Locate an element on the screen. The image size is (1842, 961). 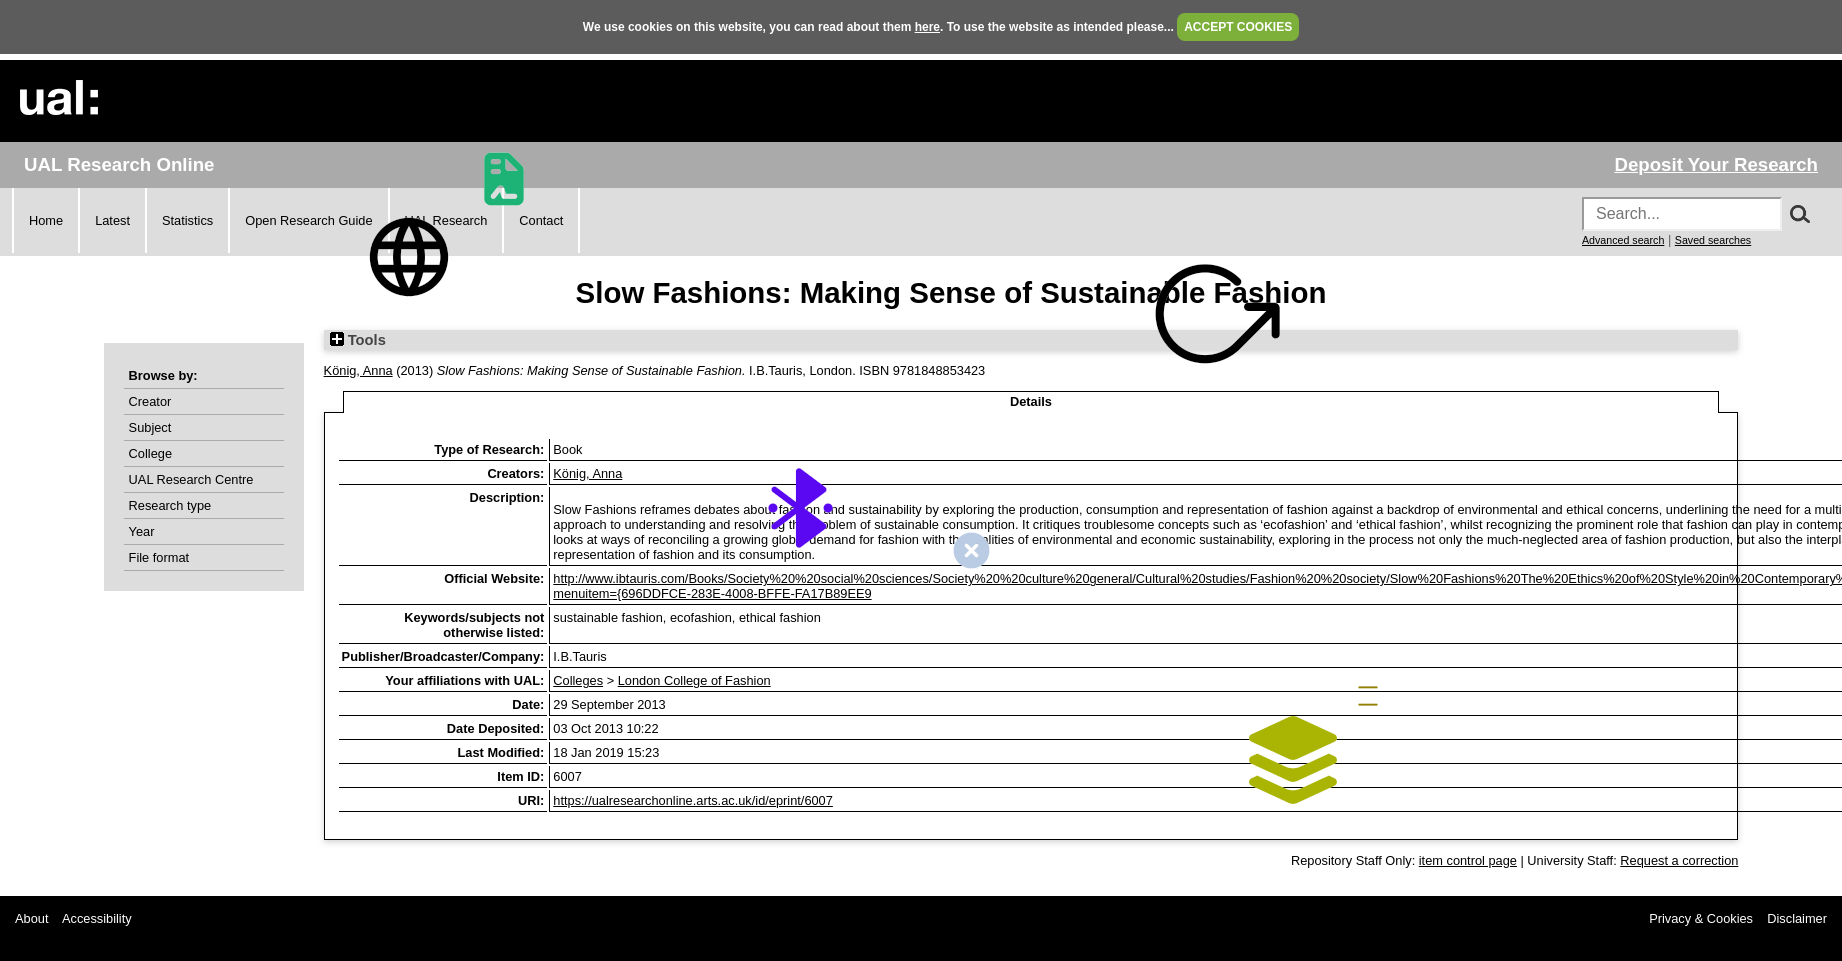
refresh or reload content is located at coordinates (1219, 314).